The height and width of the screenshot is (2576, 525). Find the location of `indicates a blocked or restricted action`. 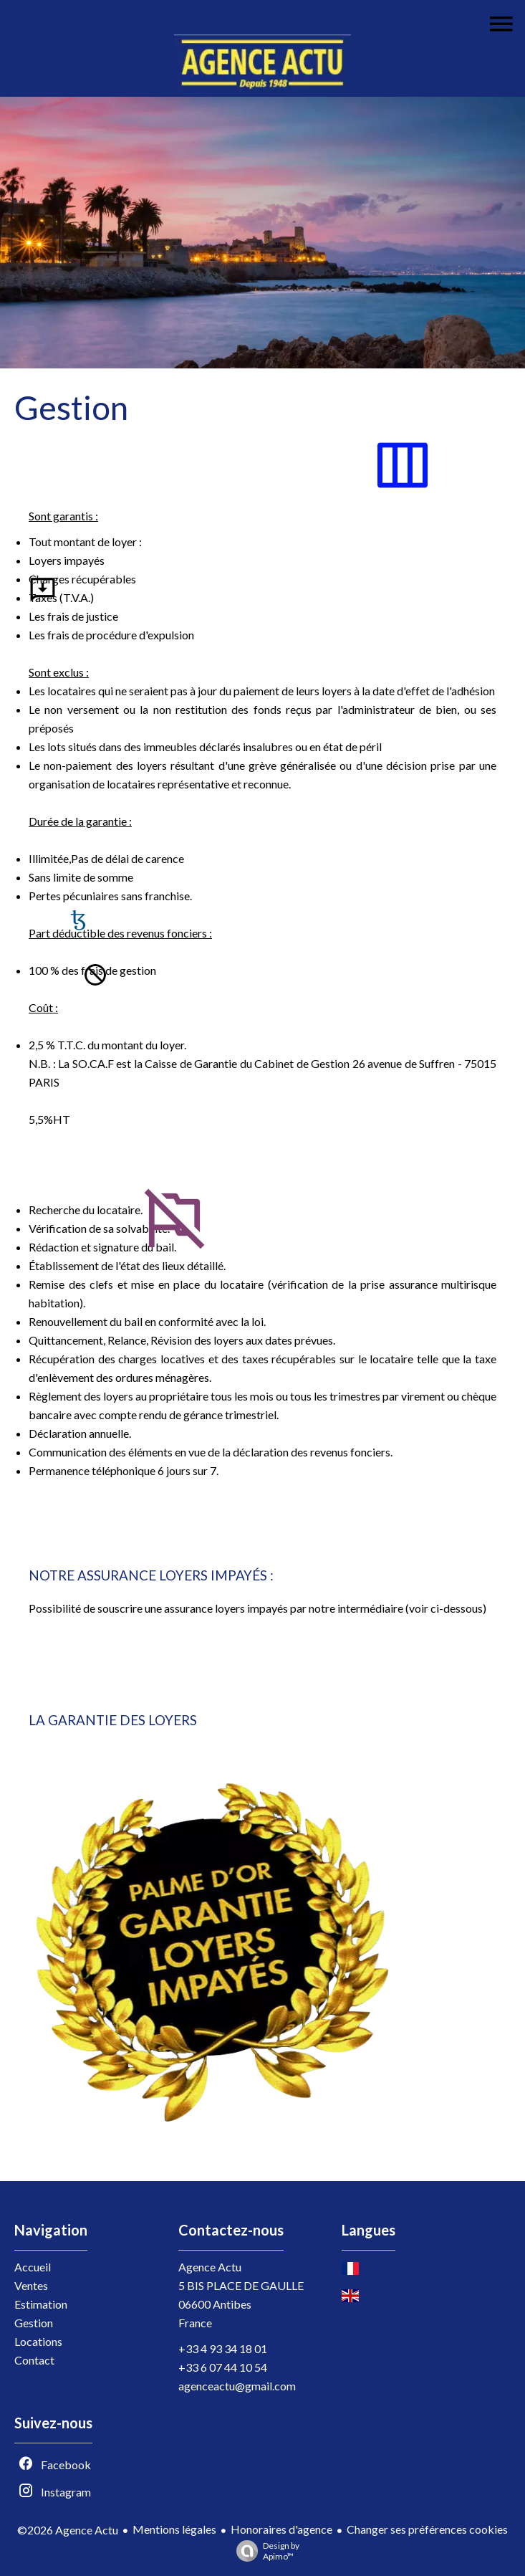

indicates a blocked or restricted action is located at coordinates (95, 975).